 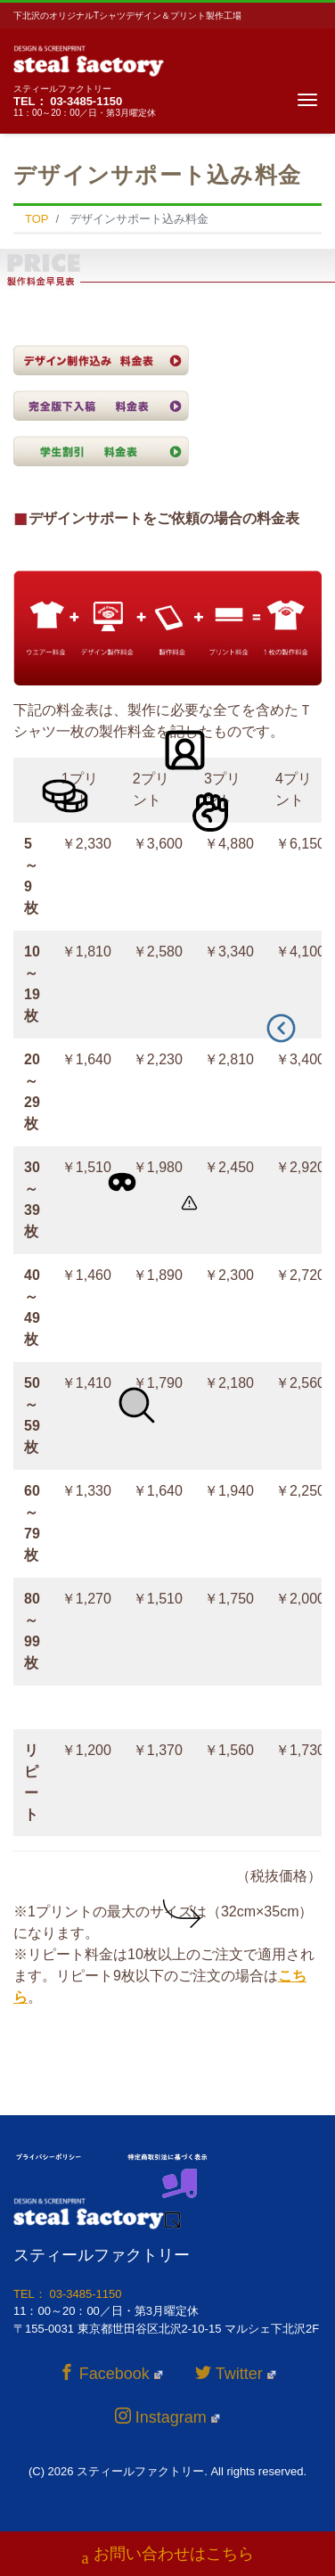 What do you see at coordinates (184, 750) in the screenshot?
I see `view user profile` at bounding box center [184, 750].